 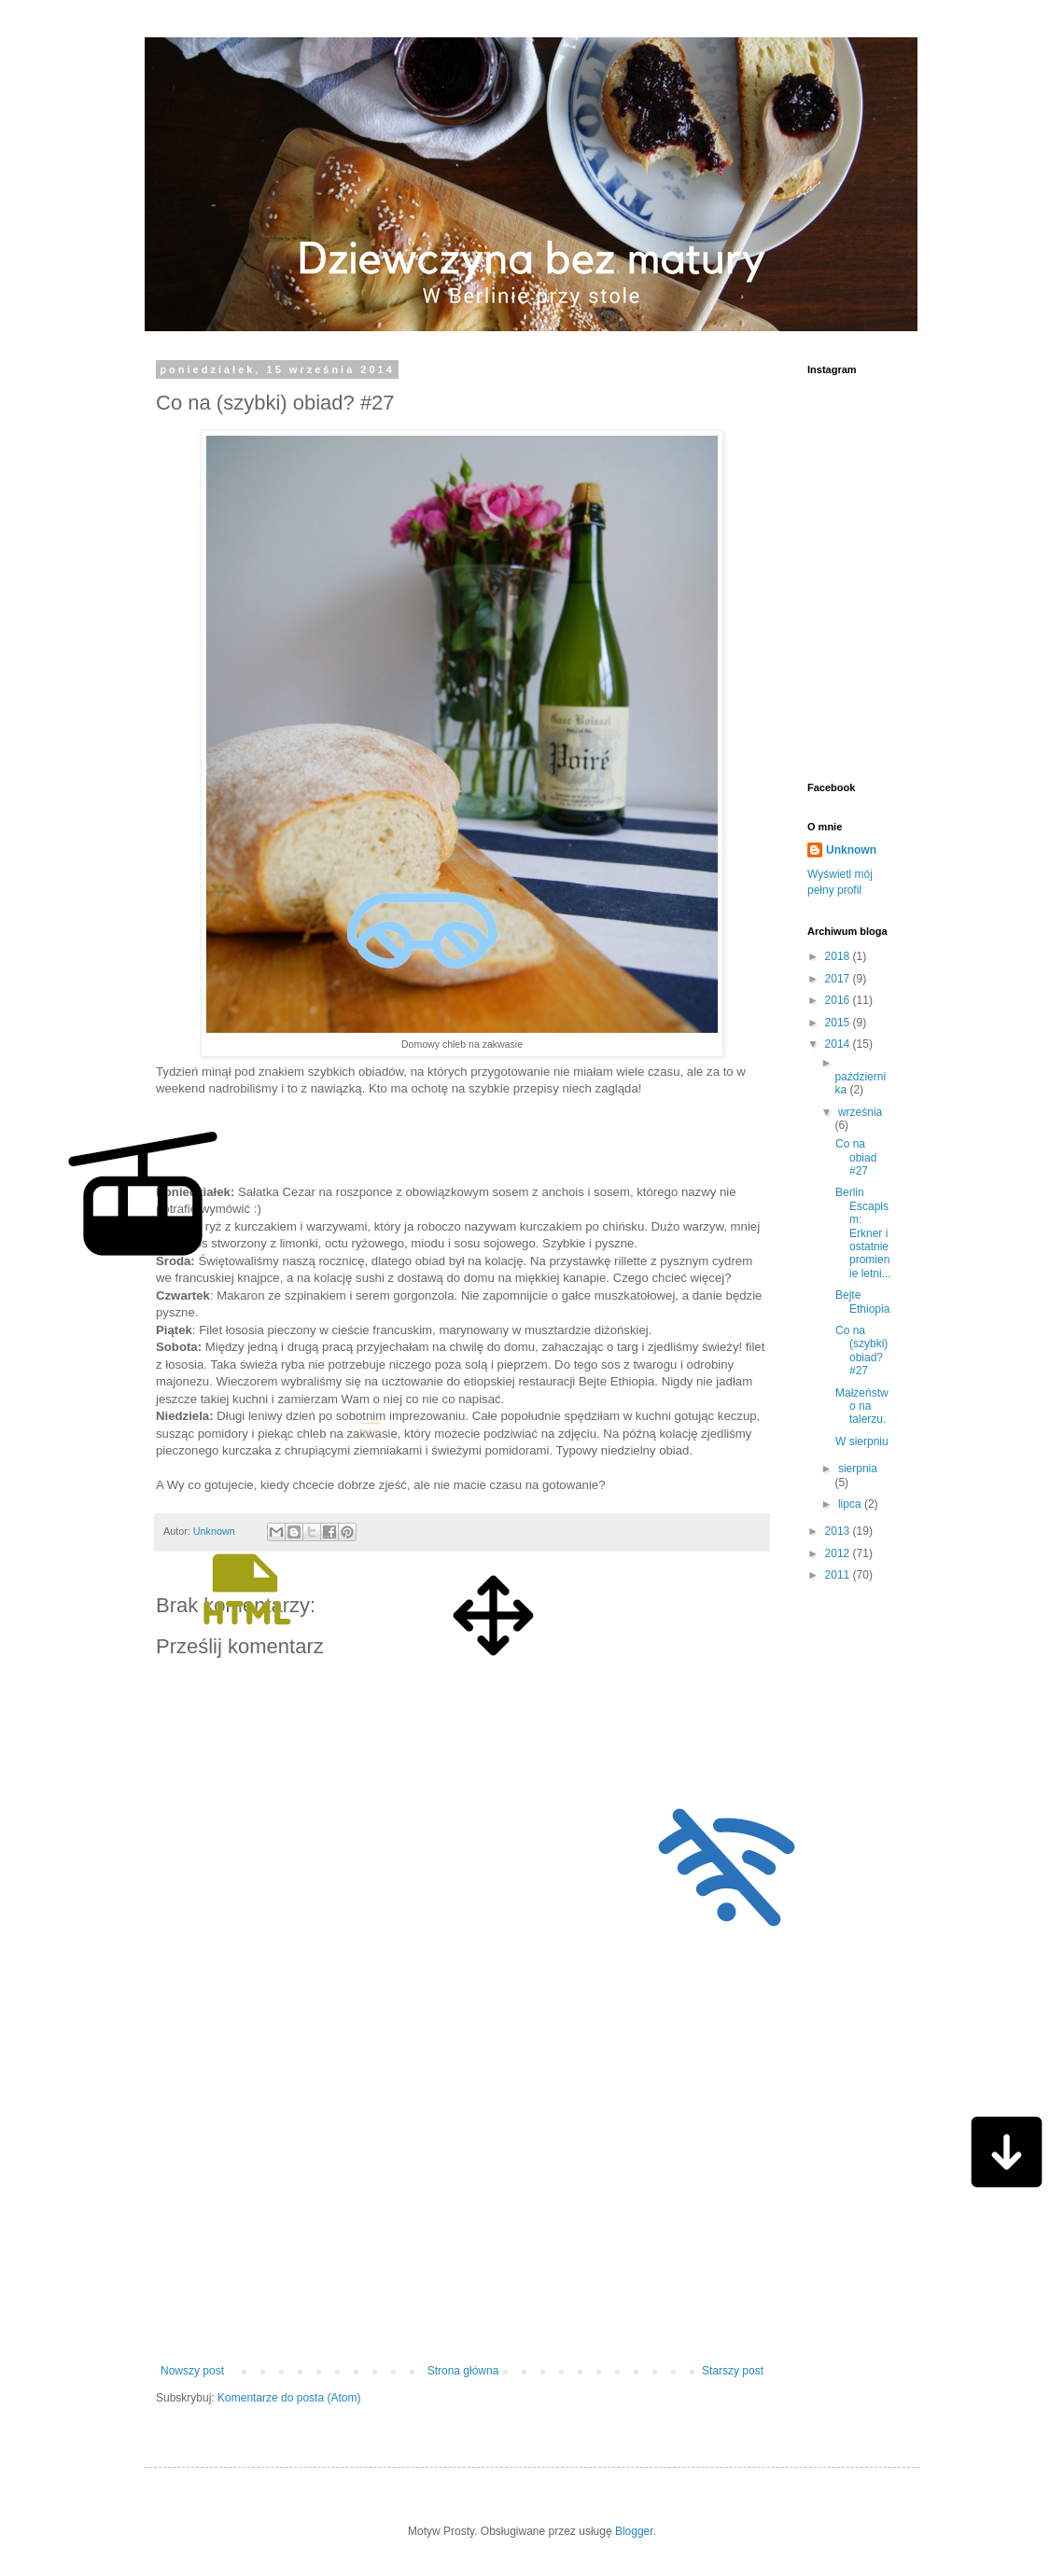 What do you see at coordinates (493, 1615) in the screenshot?
I see `move or reposition an element` at bounding box center [493, 1615].